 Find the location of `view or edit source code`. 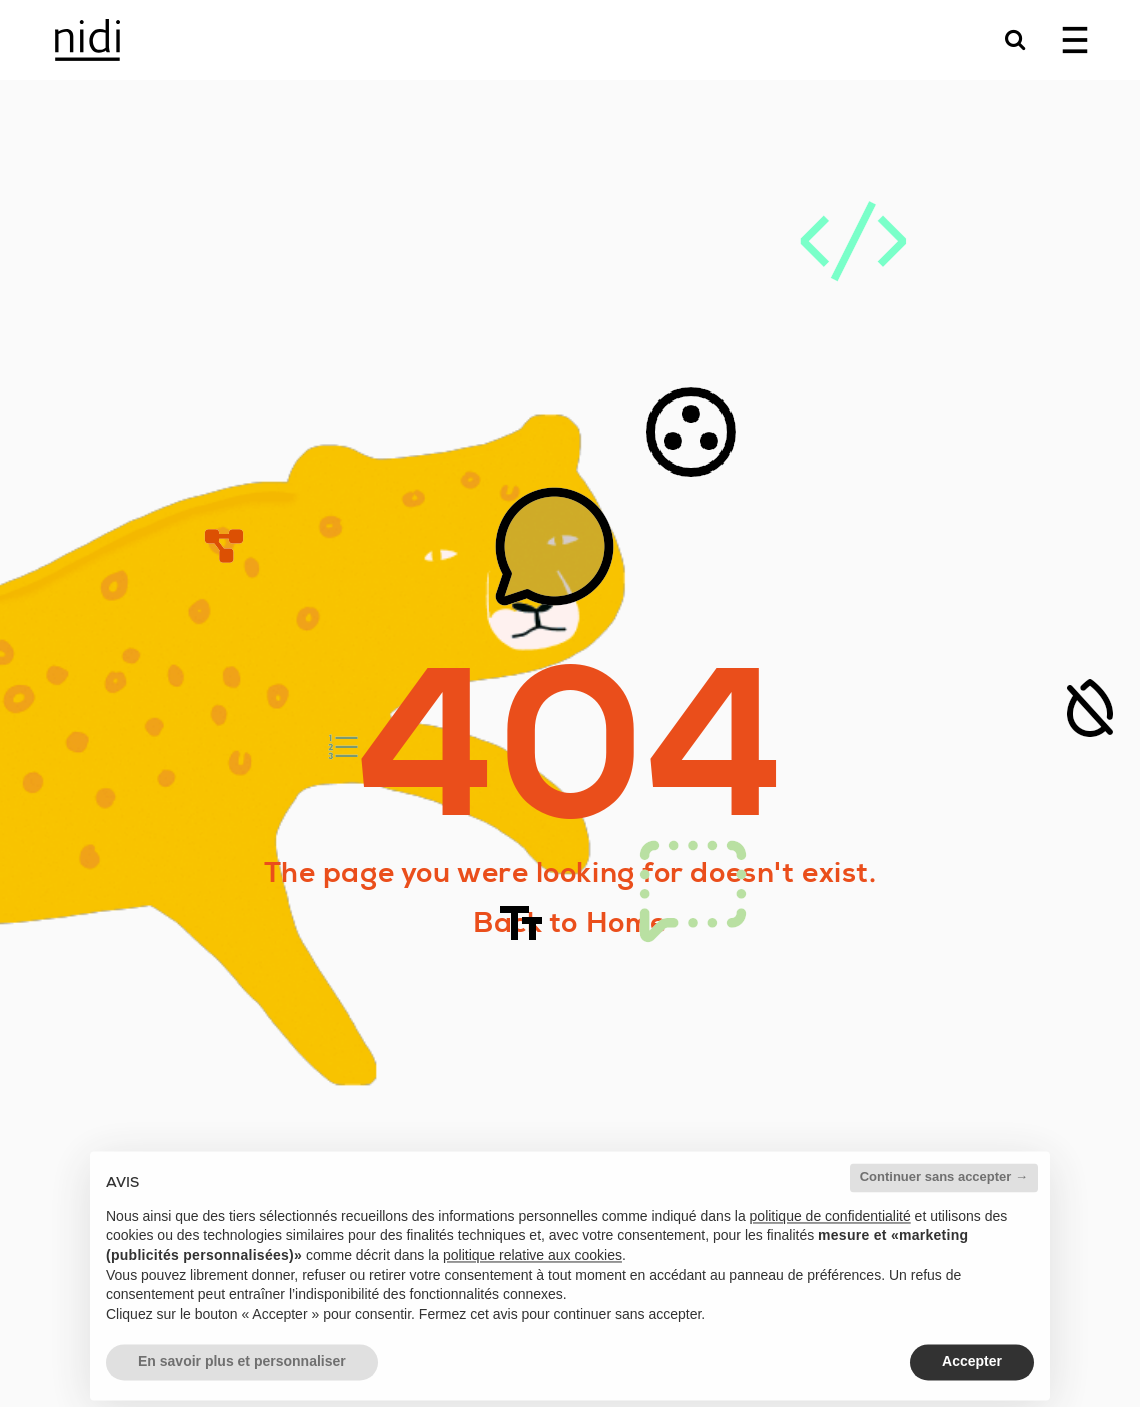

view or edit source code is located at coordinates (854, 239).